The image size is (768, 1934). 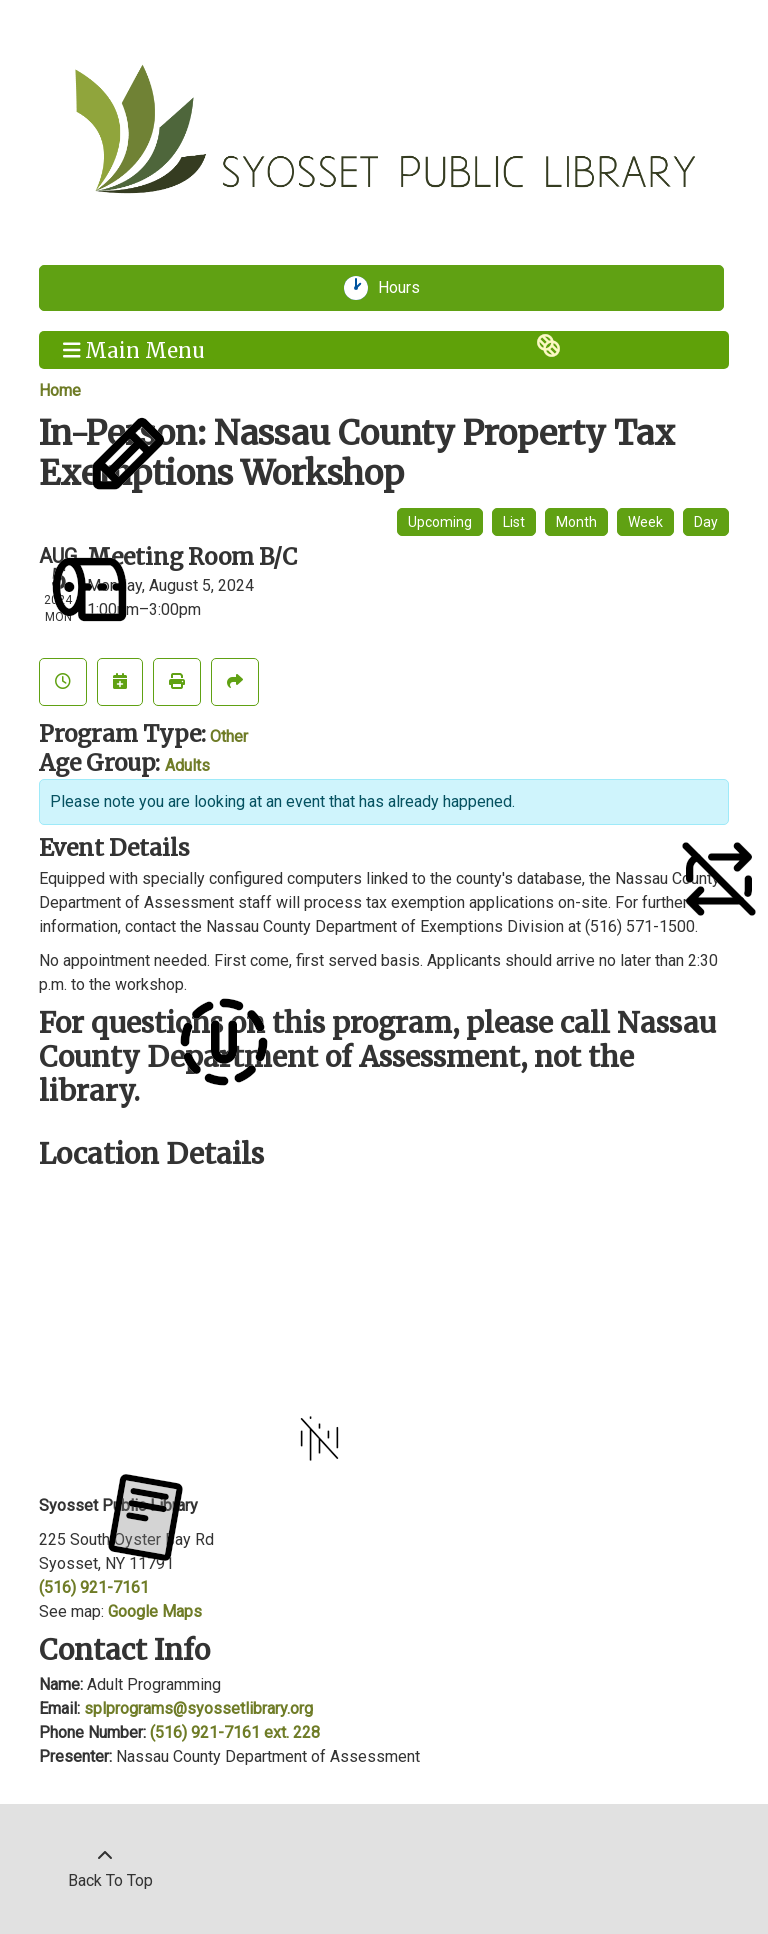 What do you see at coordinates (719, 879) in the screenshot?
I see `repeat mode is disabled` at bounding box center [719, 879].